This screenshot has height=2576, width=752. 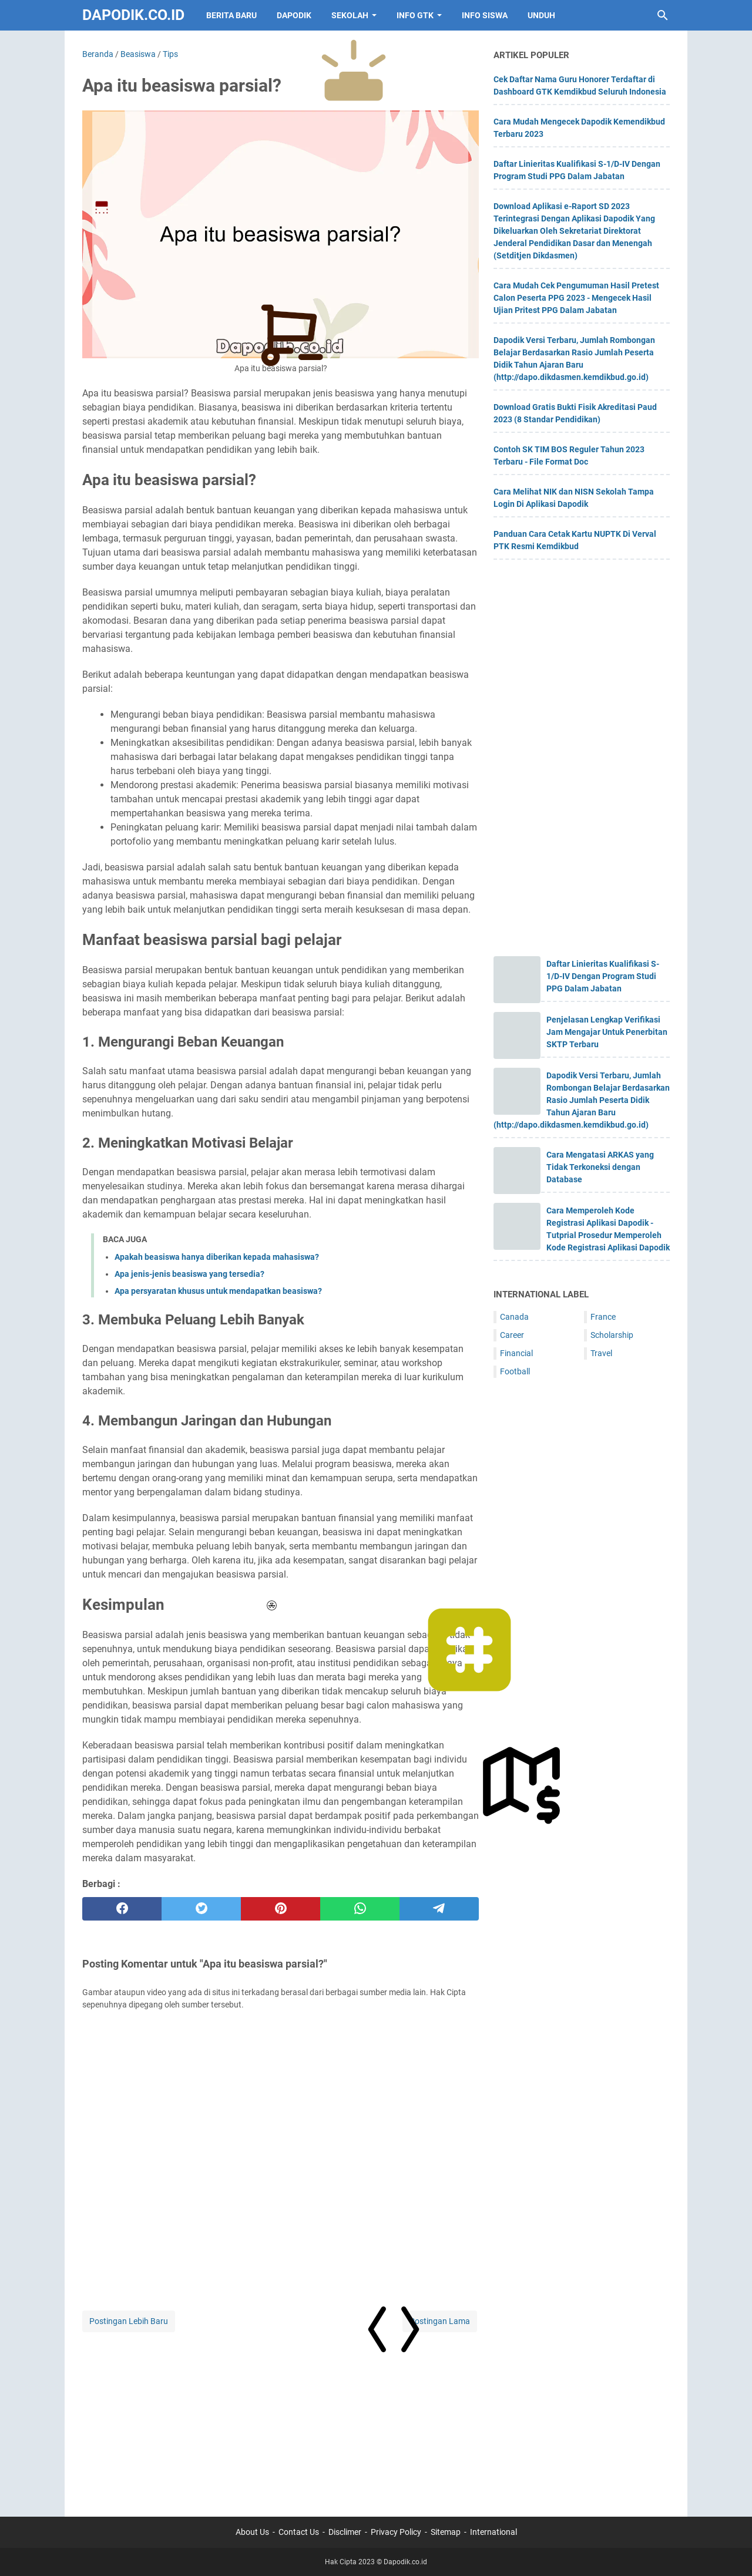 What do you see at coordinates (102, 207) in the screenshot?
I see `align content to the top of a container` at bounding box center [102, 207].